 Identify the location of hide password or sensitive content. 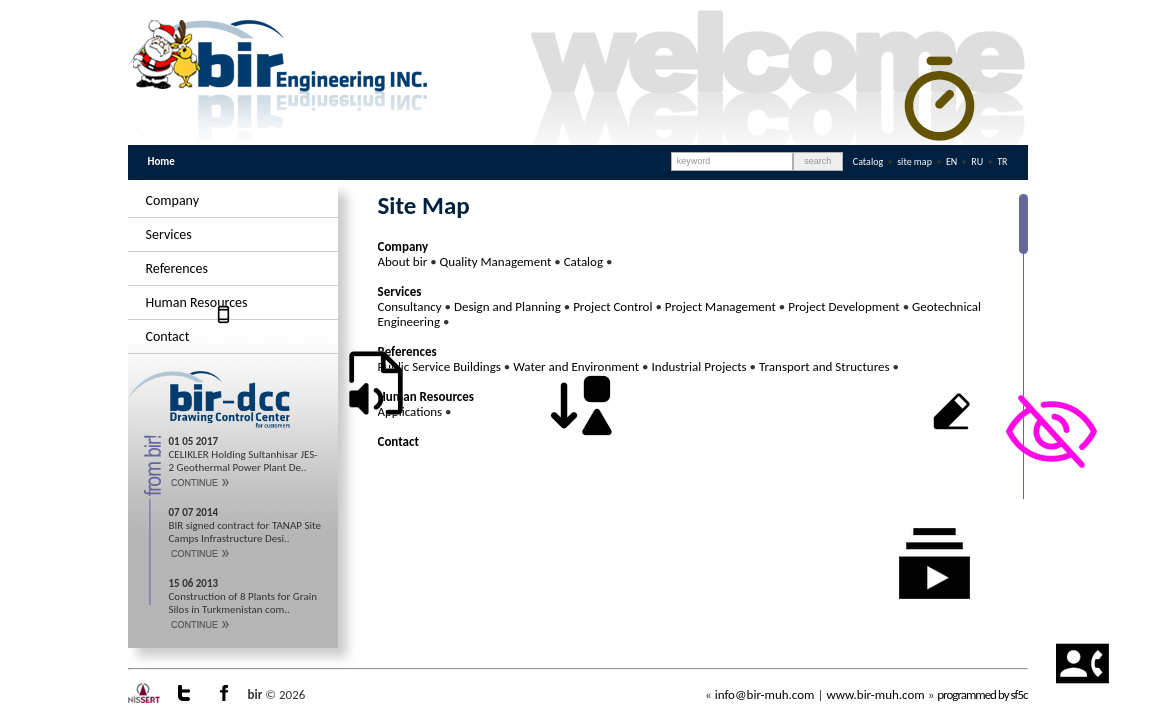
(1051, 431).